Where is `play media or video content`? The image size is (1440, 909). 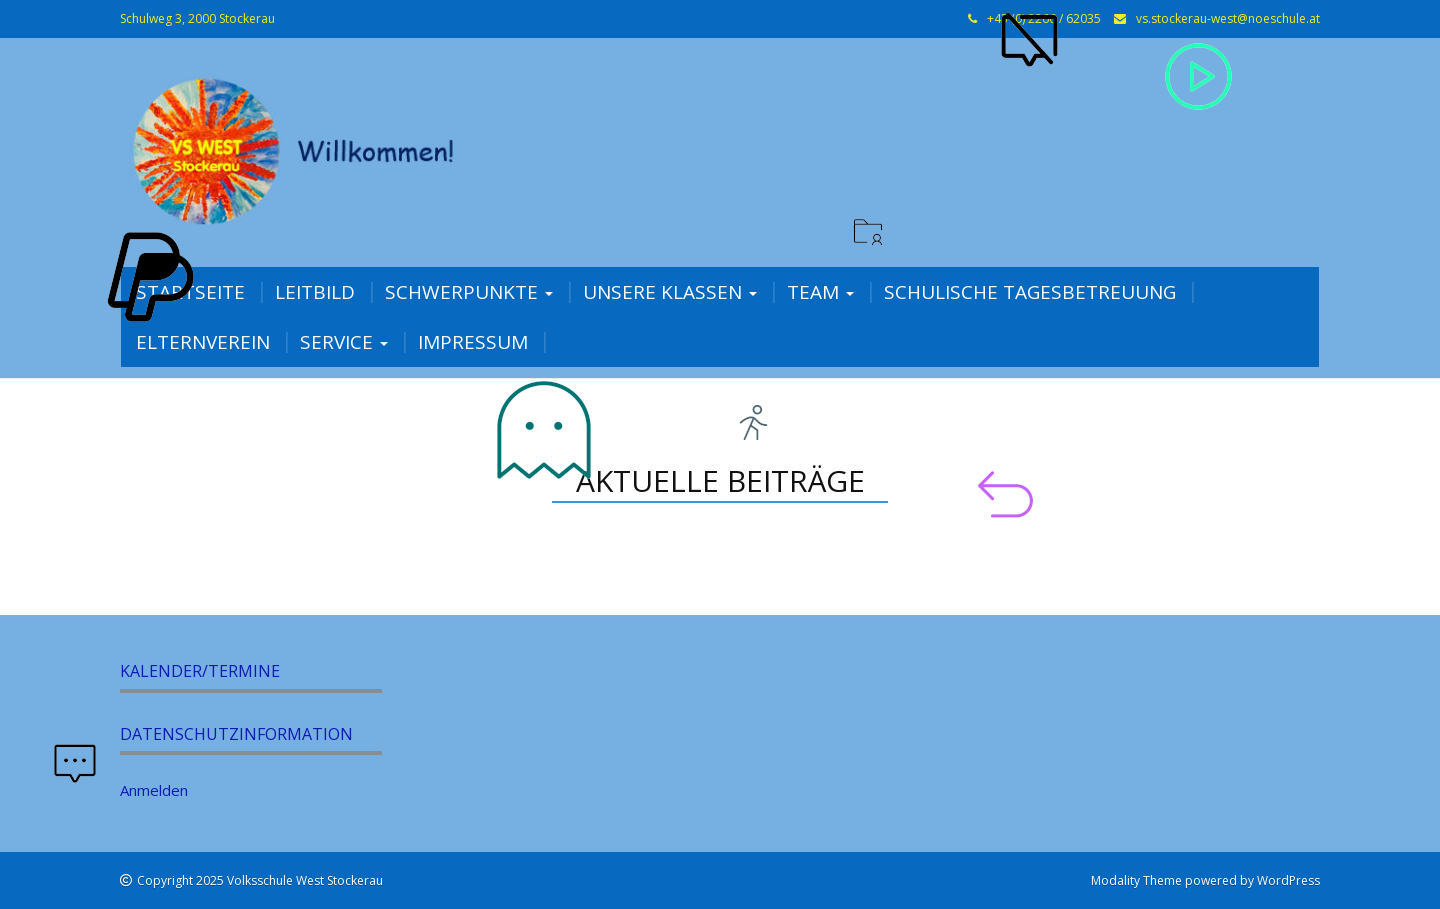
play media or video content is located at coordinates (1198, 76).